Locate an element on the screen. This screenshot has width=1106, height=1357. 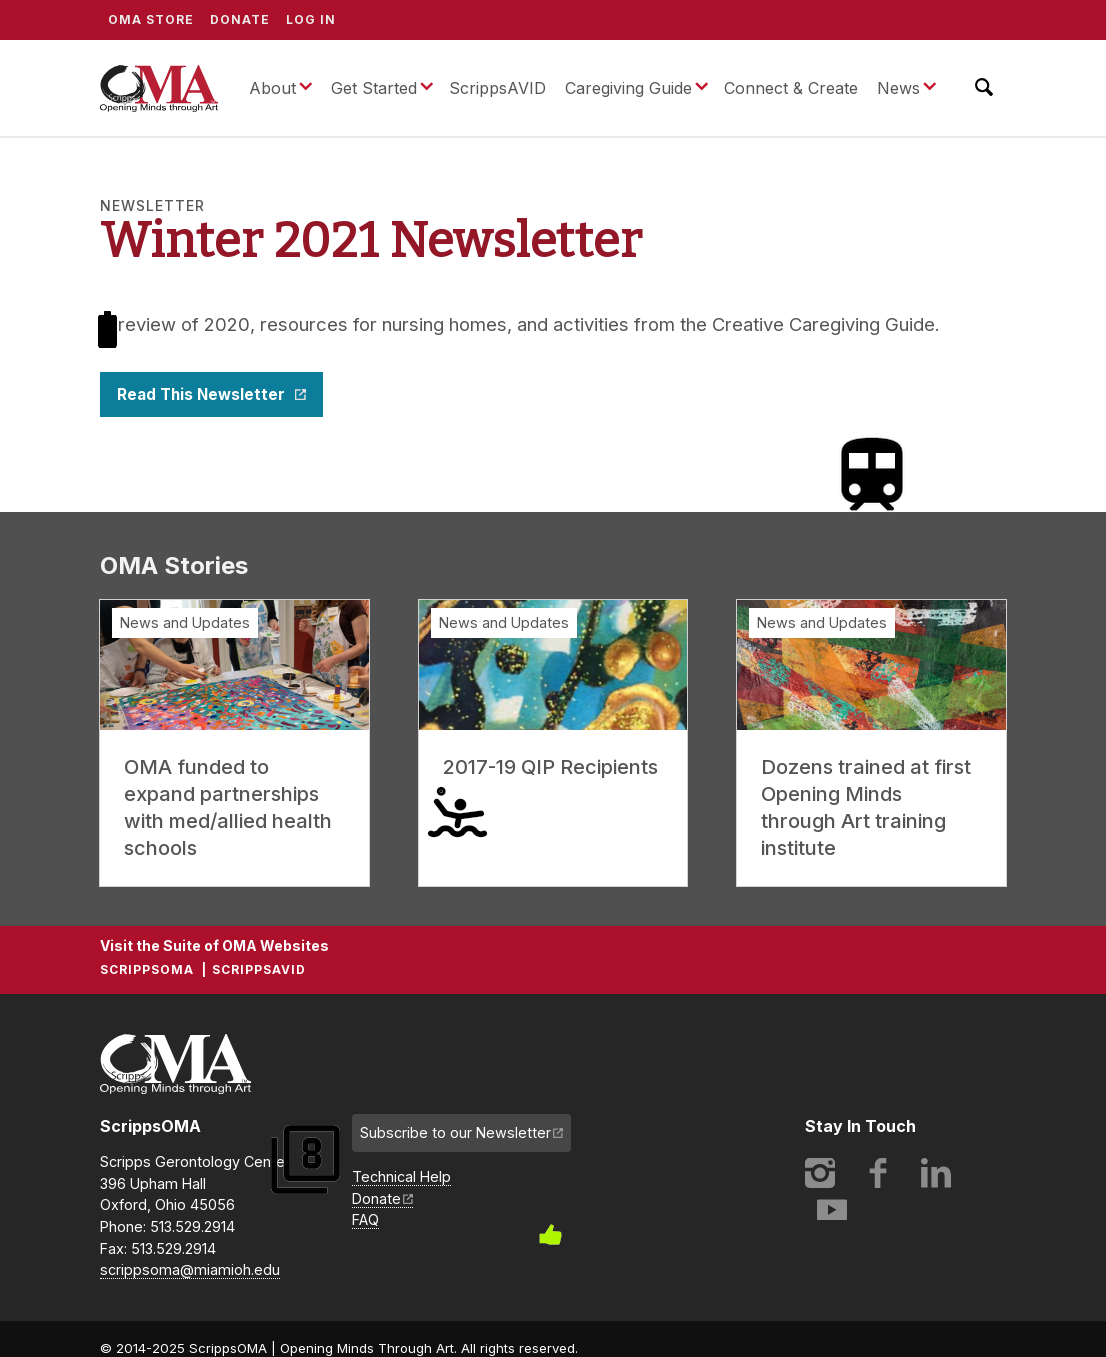
indicates 8 images in a stack or gallery is located at coordinates (305, 1159).